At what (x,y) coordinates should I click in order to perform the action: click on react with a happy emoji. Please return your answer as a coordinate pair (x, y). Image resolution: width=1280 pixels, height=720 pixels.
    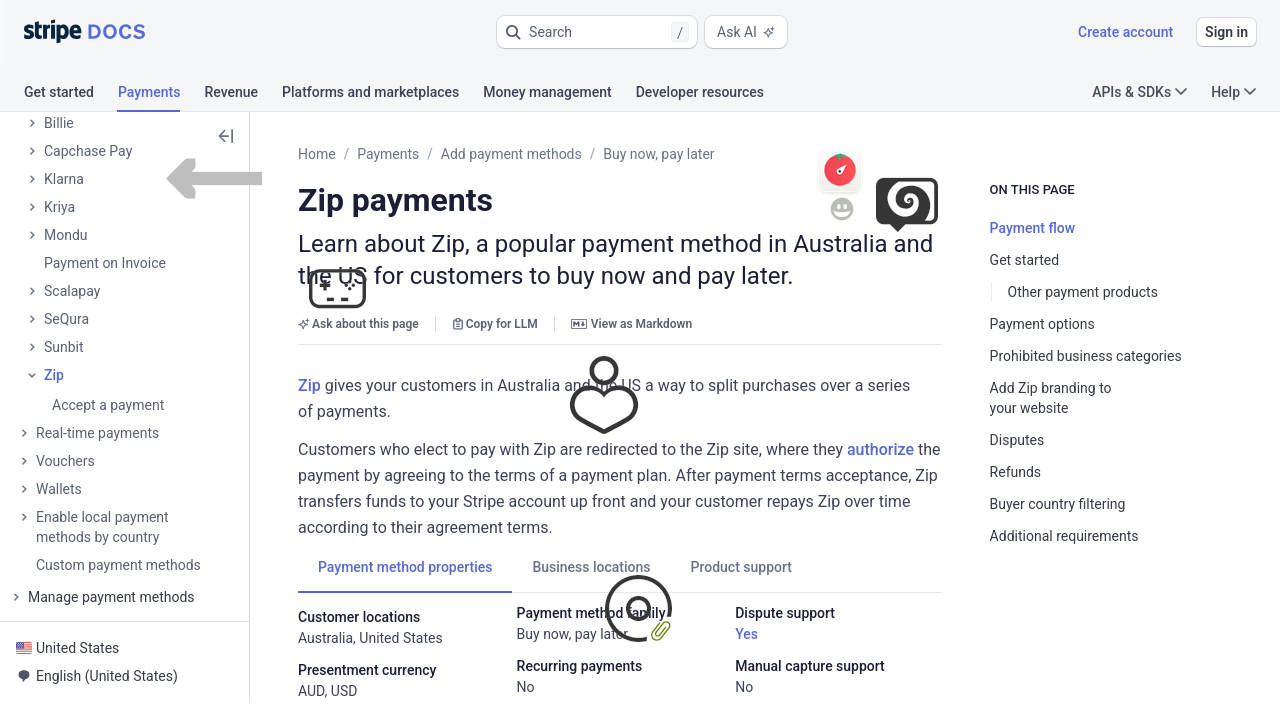
    Looking at the image, I should click on (842, 209).